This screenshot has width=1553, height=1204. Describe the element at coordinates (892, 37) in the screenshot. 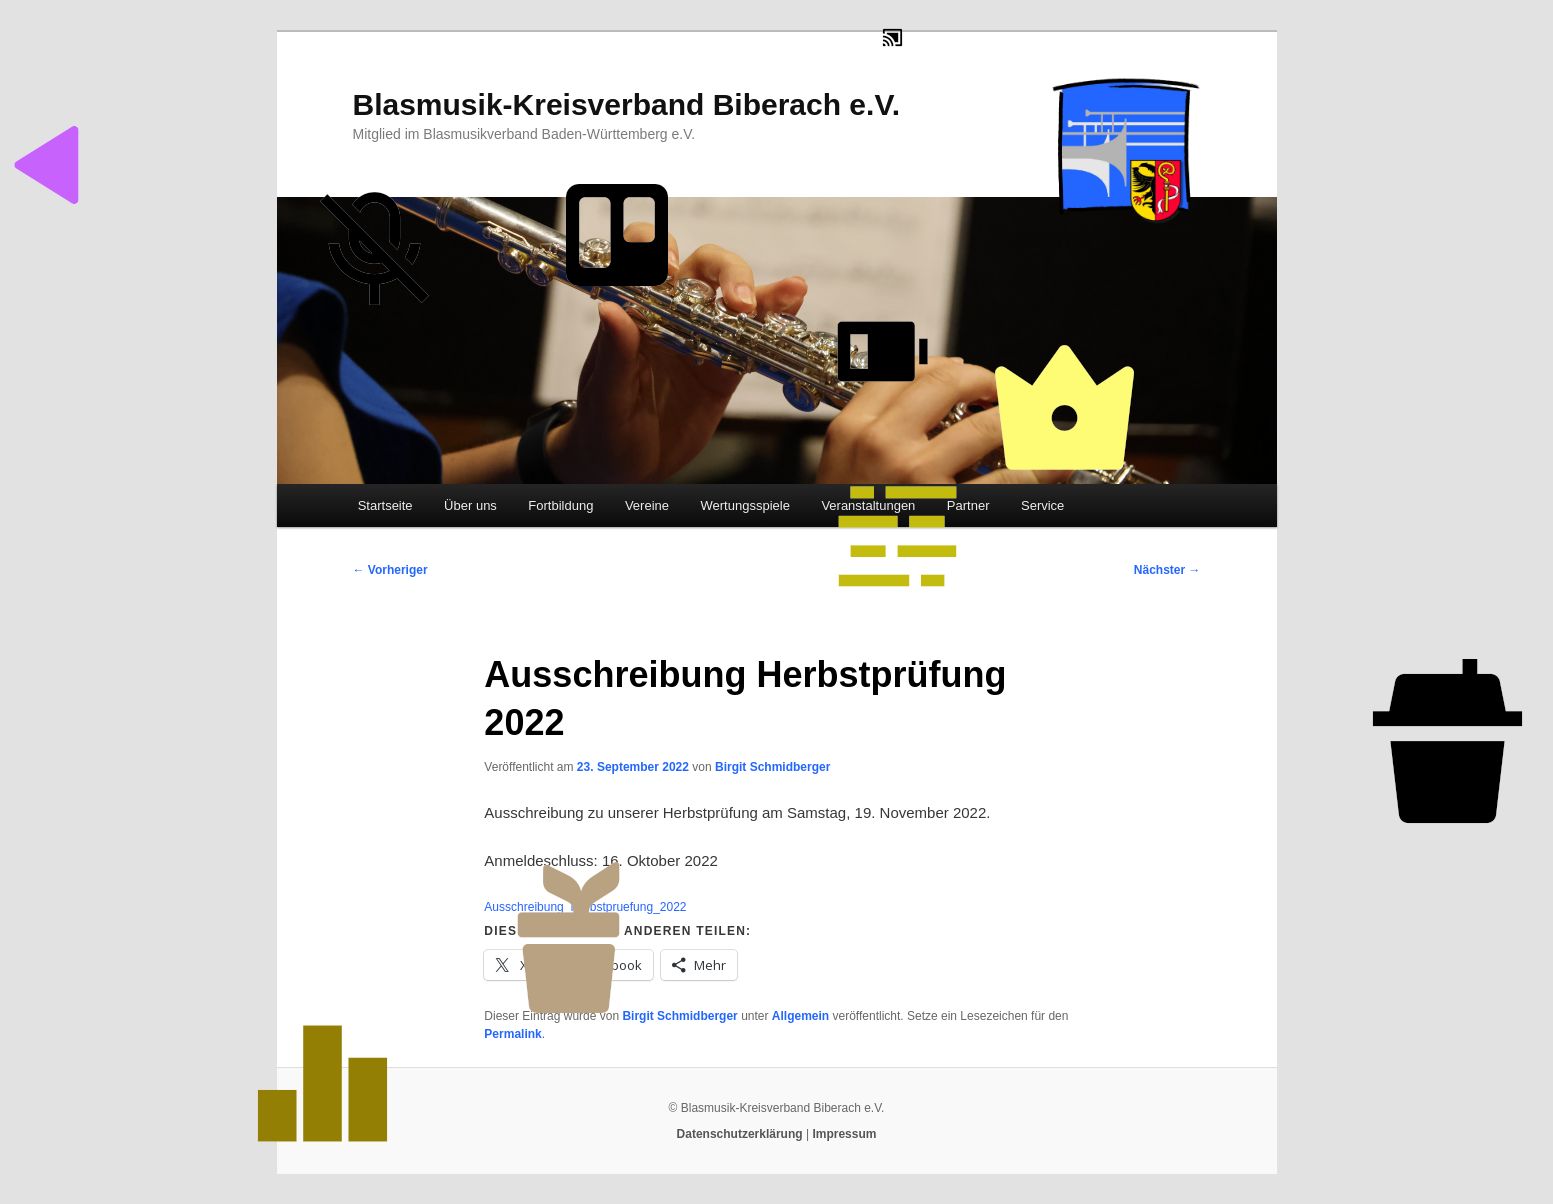

I see `cast your screen to a nearby device` at that location.